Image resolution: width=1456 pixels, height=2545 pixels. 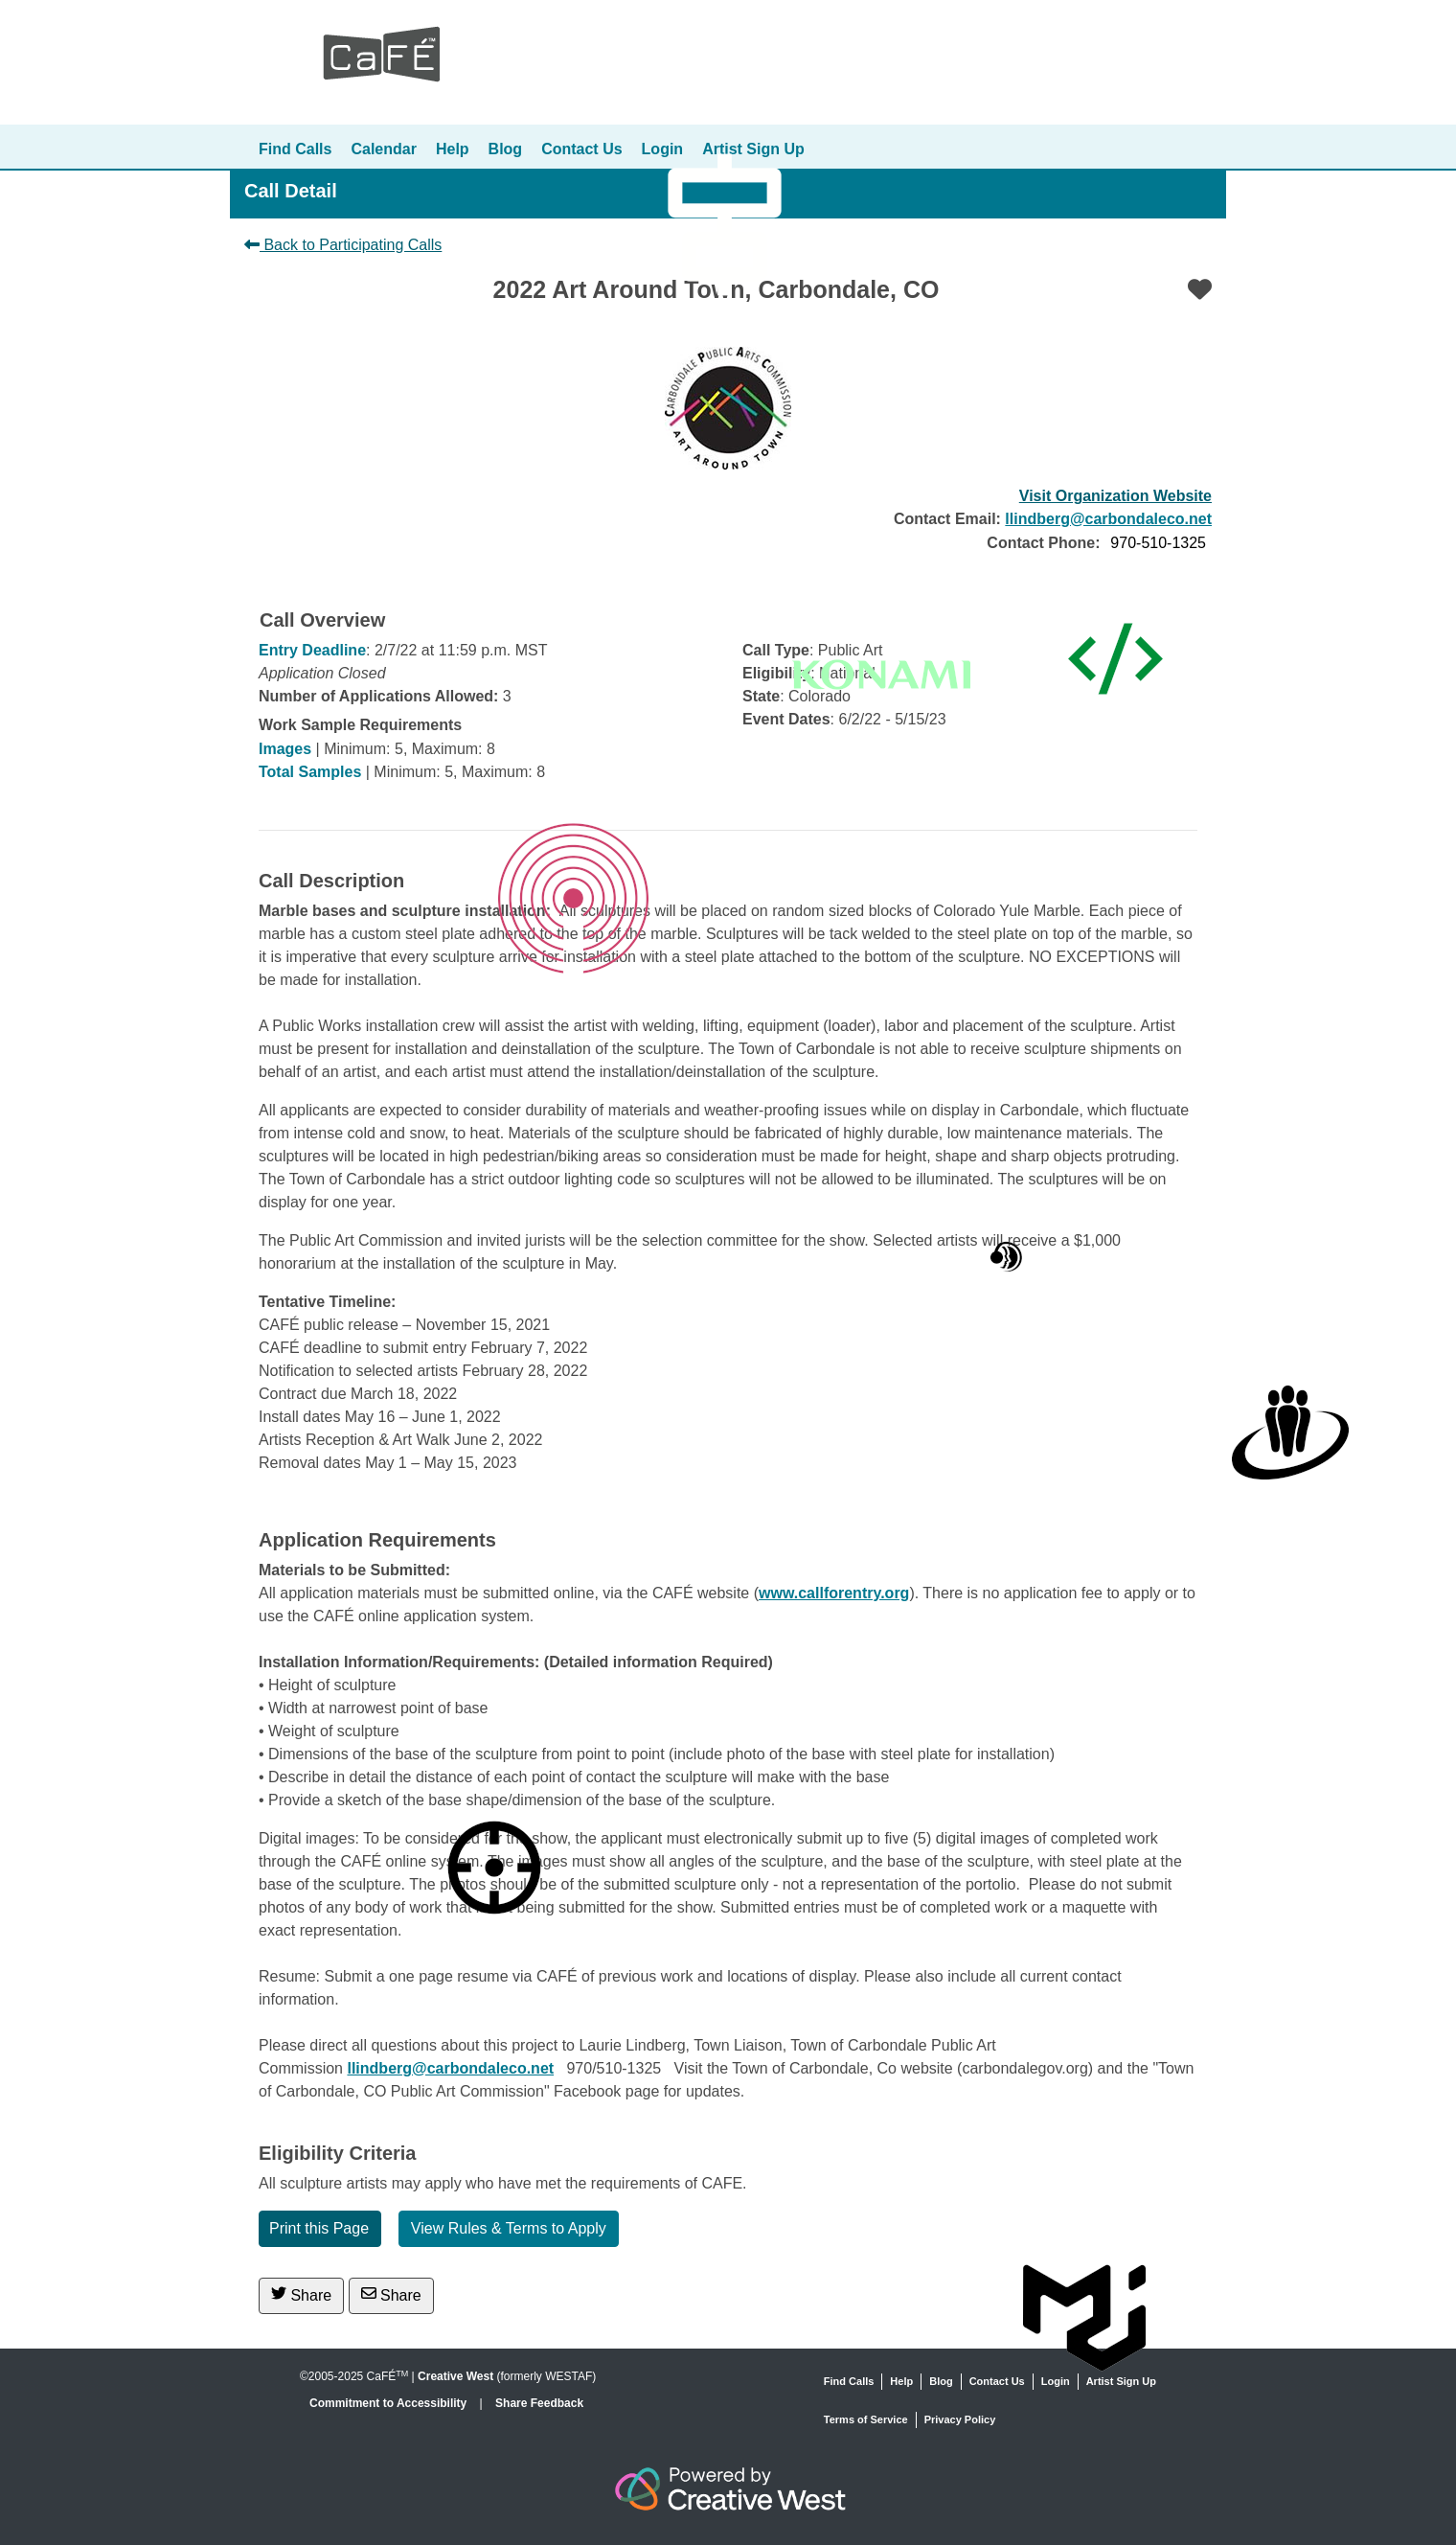 What do you see at coordinates (573, 898) in the screenshot?
I see `iBeacon bluetooth proximity technology logo` at bounding box center [573, 898].